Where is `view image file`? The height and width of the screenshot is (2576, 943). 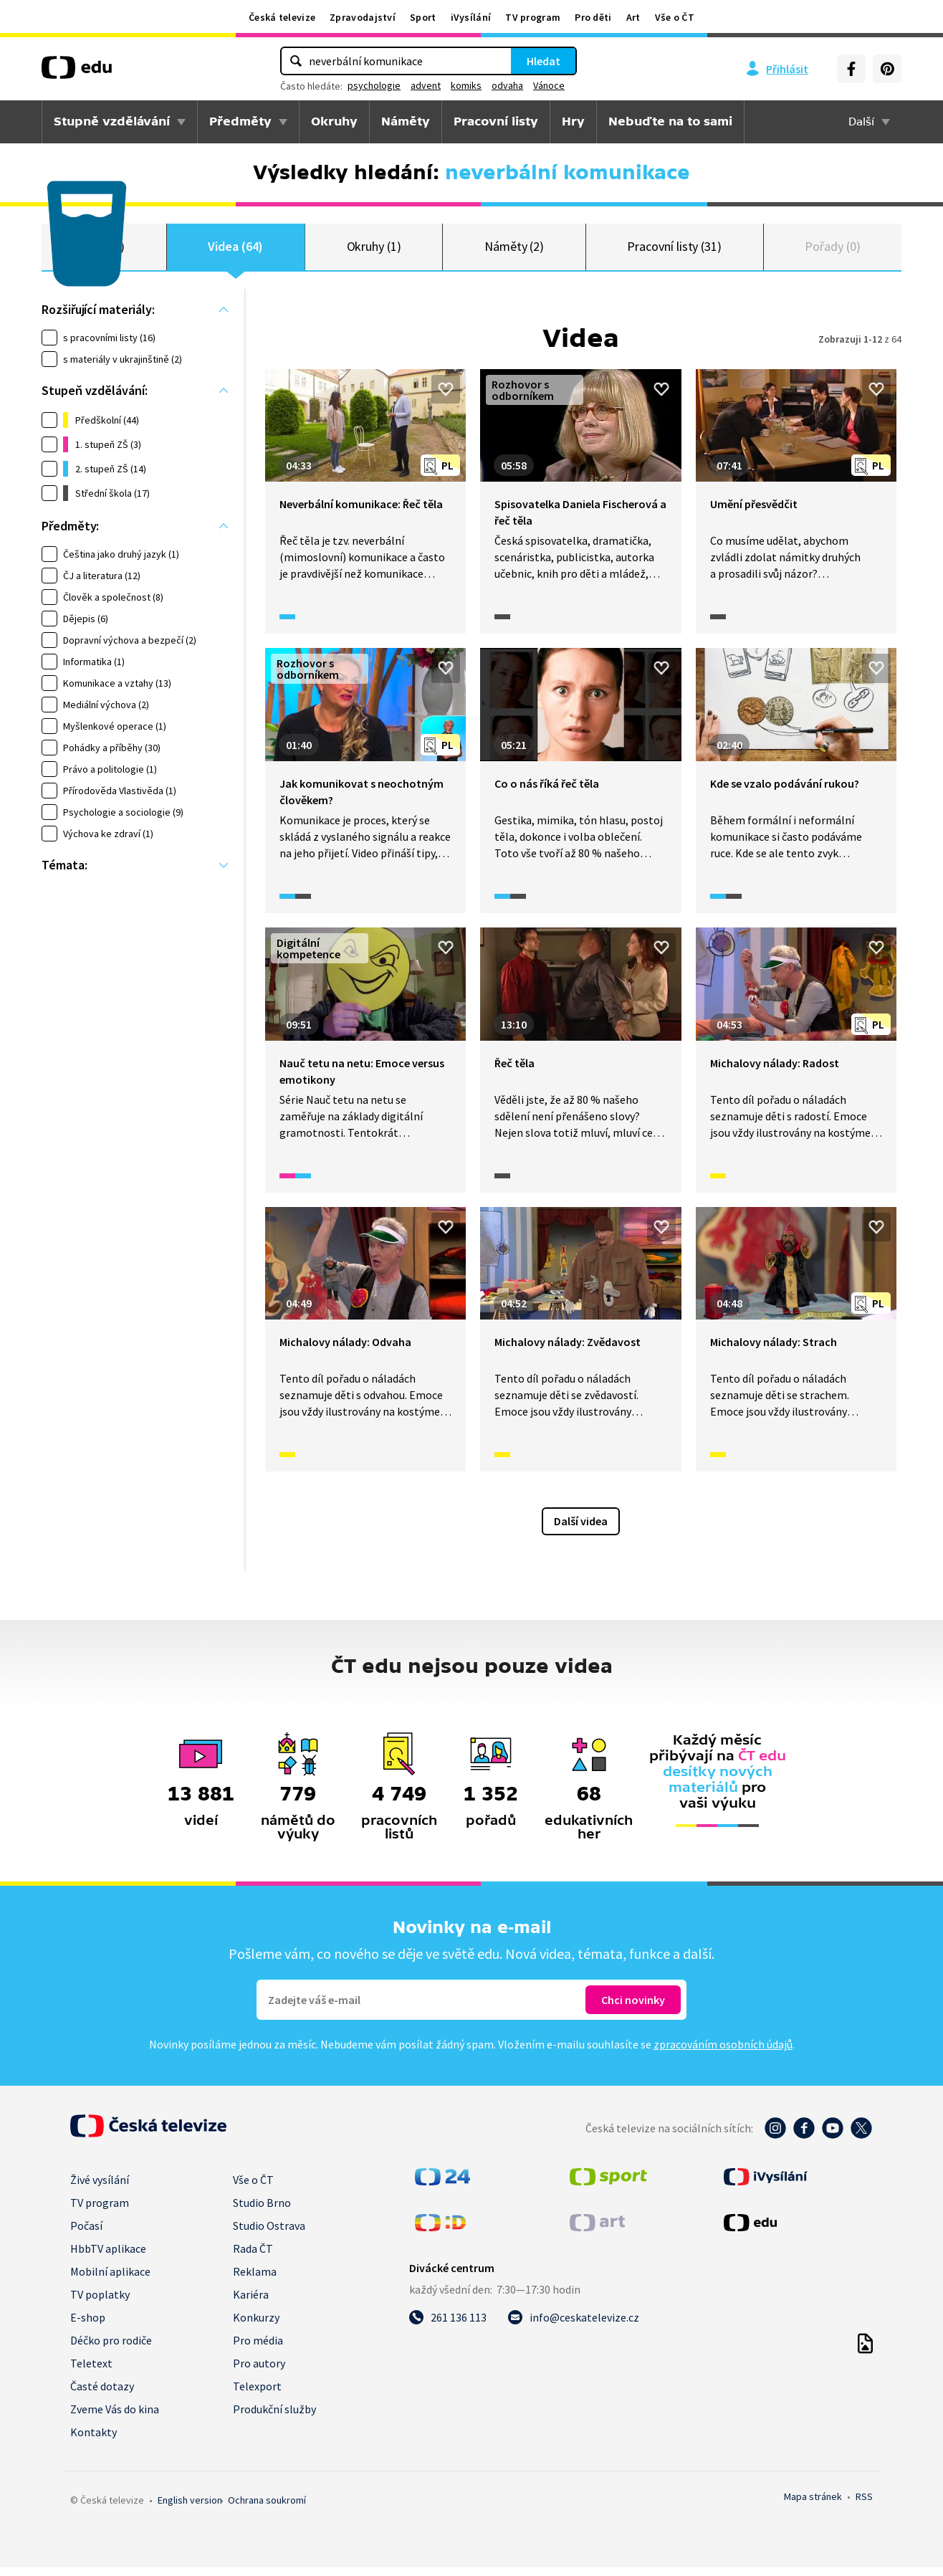
view image file is located at coordinates (865, 2343).